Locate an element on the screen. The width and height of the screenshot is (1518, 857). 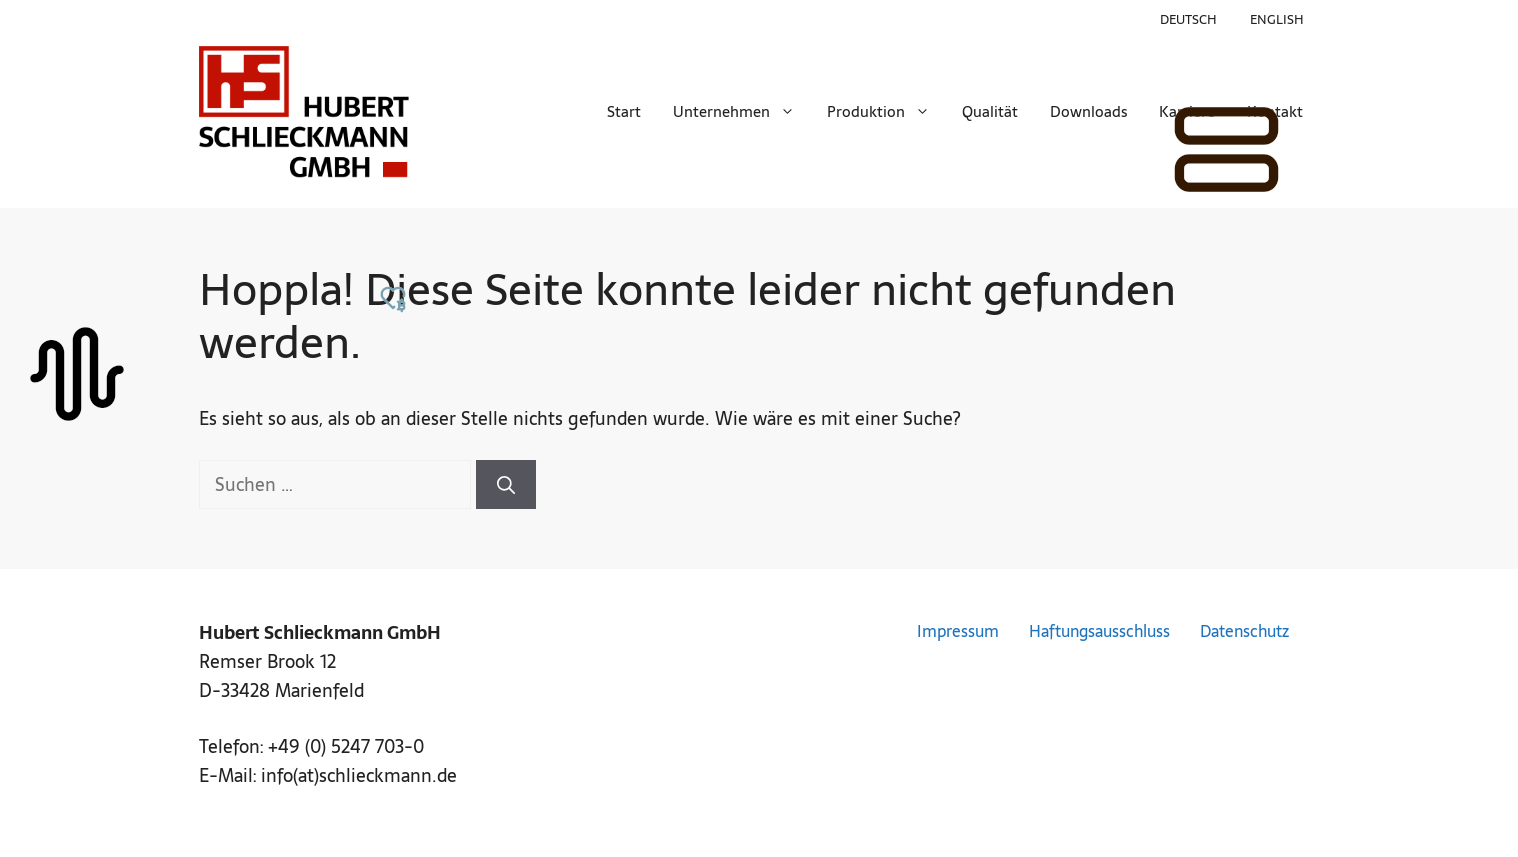
stretch or expand content horizontally is located at coordinates (1226, 149).